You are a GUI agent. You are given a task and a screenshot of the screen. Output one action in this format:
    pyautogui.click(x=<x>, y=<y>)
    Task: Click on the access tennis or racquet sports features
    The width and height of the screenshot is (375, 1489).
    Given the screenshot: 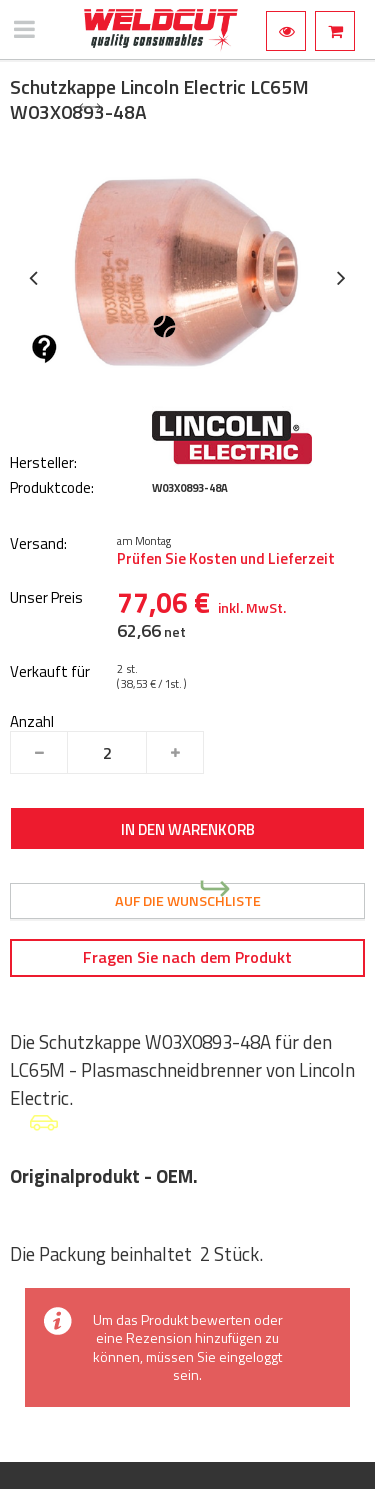 What is the action you would take?
    pyautogui.click(x=164, y=326)
    